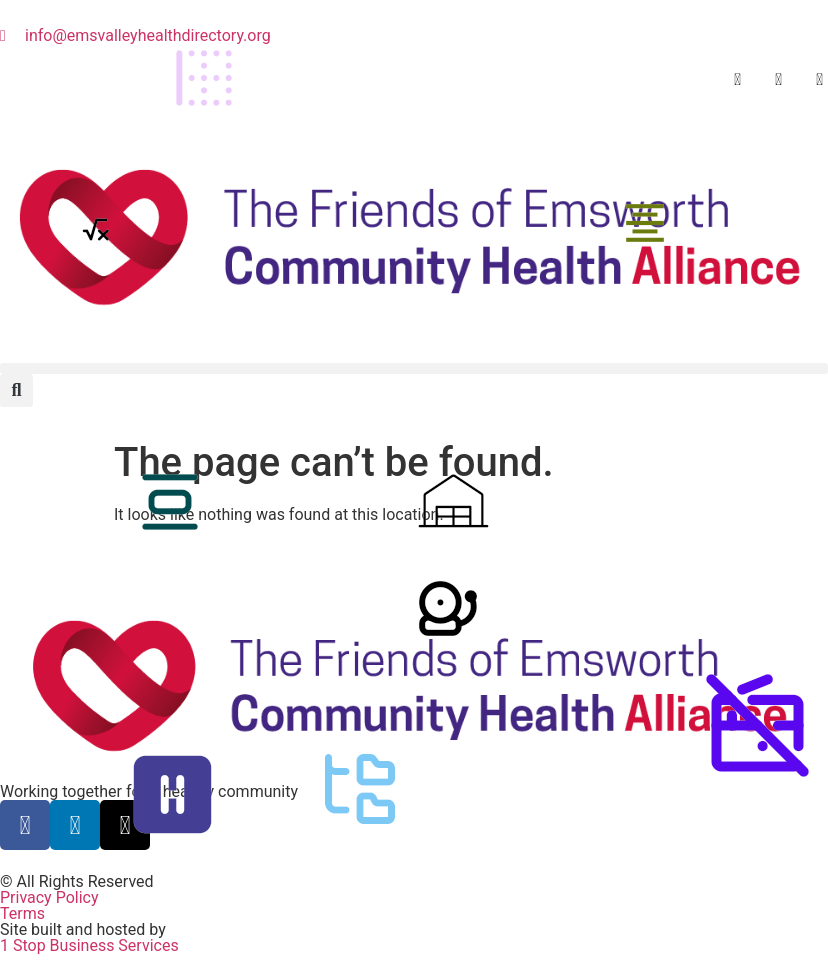 This screenshot has height=978, width=828. I want to click on hospital or healthcare location marker, so click(172, 794).